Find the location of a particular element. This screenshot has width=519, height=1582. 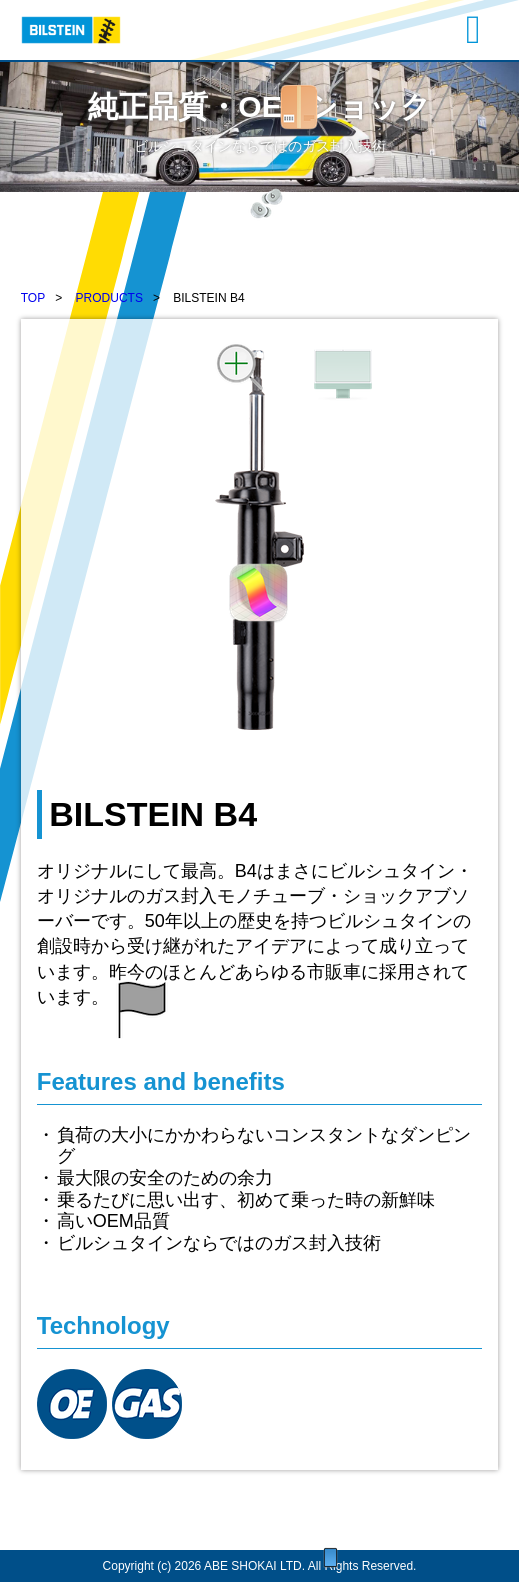

connect beats wireless earbuds via bluetooth is located at coordinates (266, 203).